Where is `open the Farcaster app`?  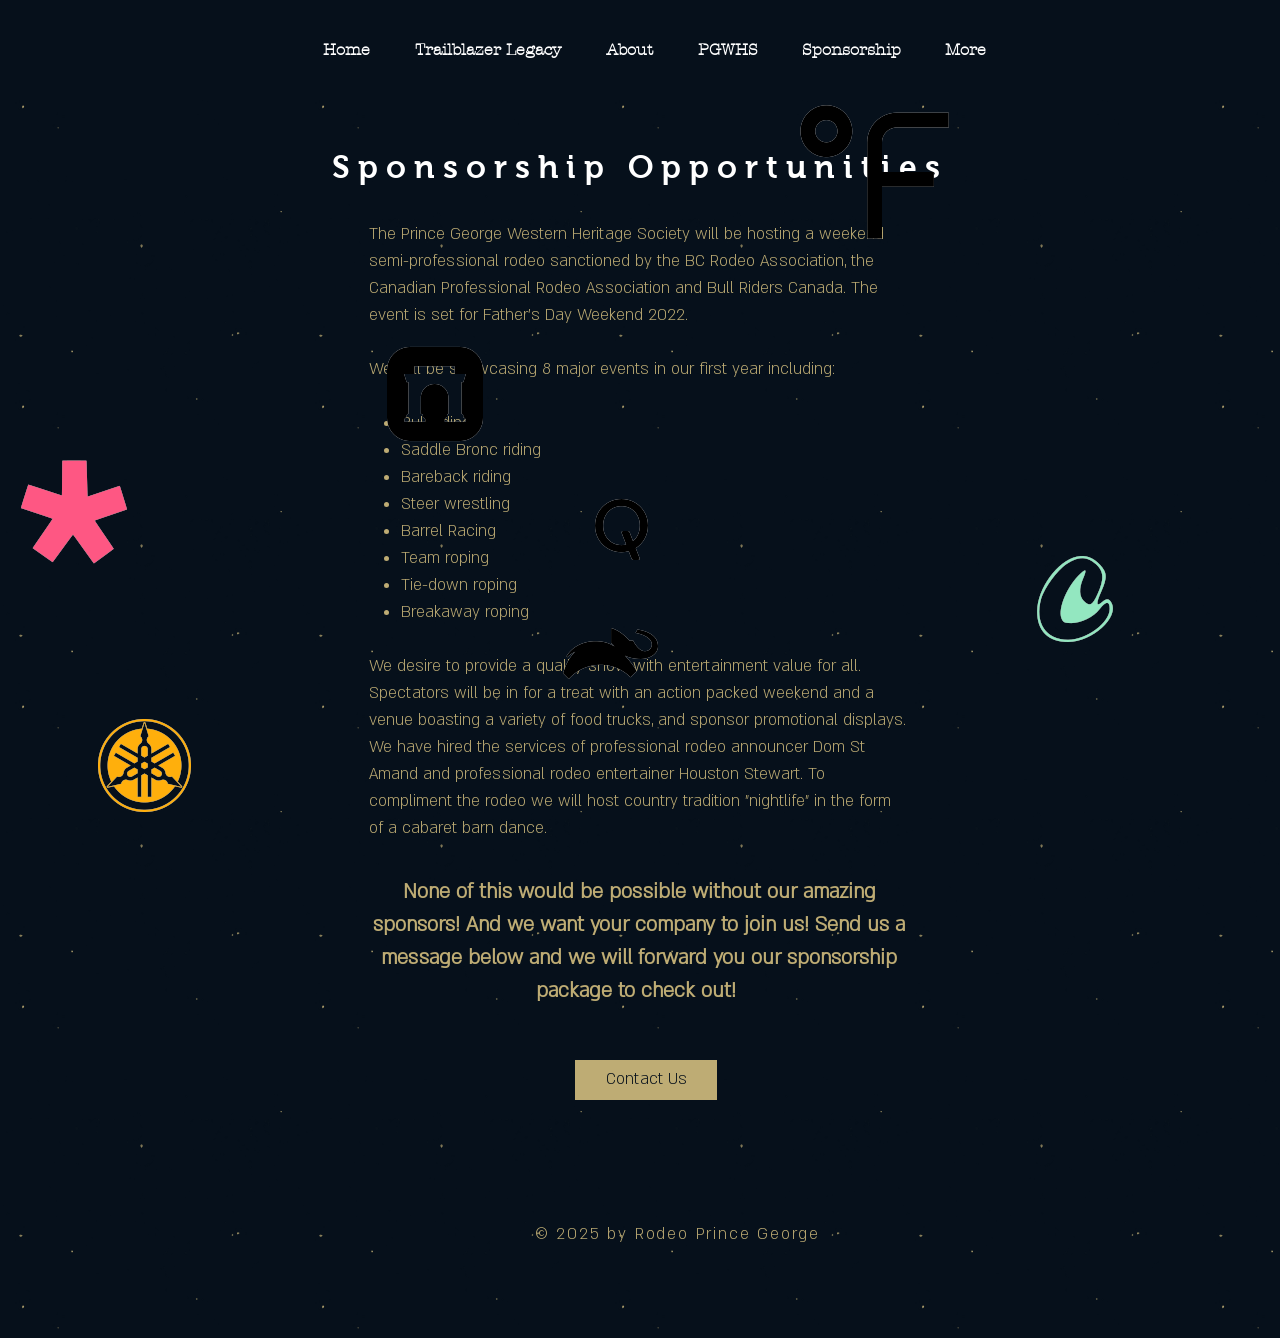
open the Farcaster app is located at coordinates (435, 394).